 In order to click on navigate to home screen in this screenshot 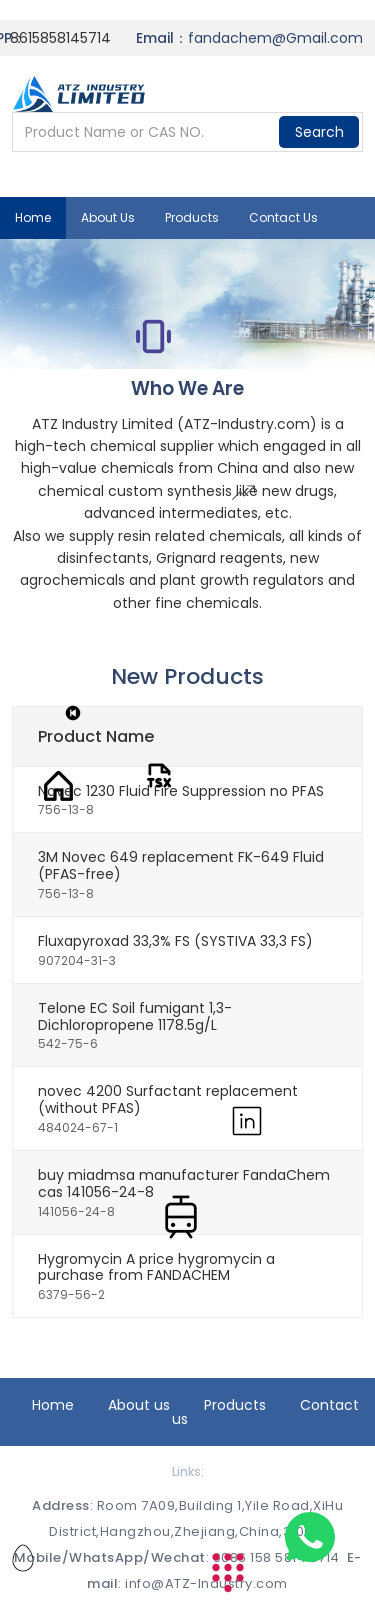, I will do `click(58, 786)`.